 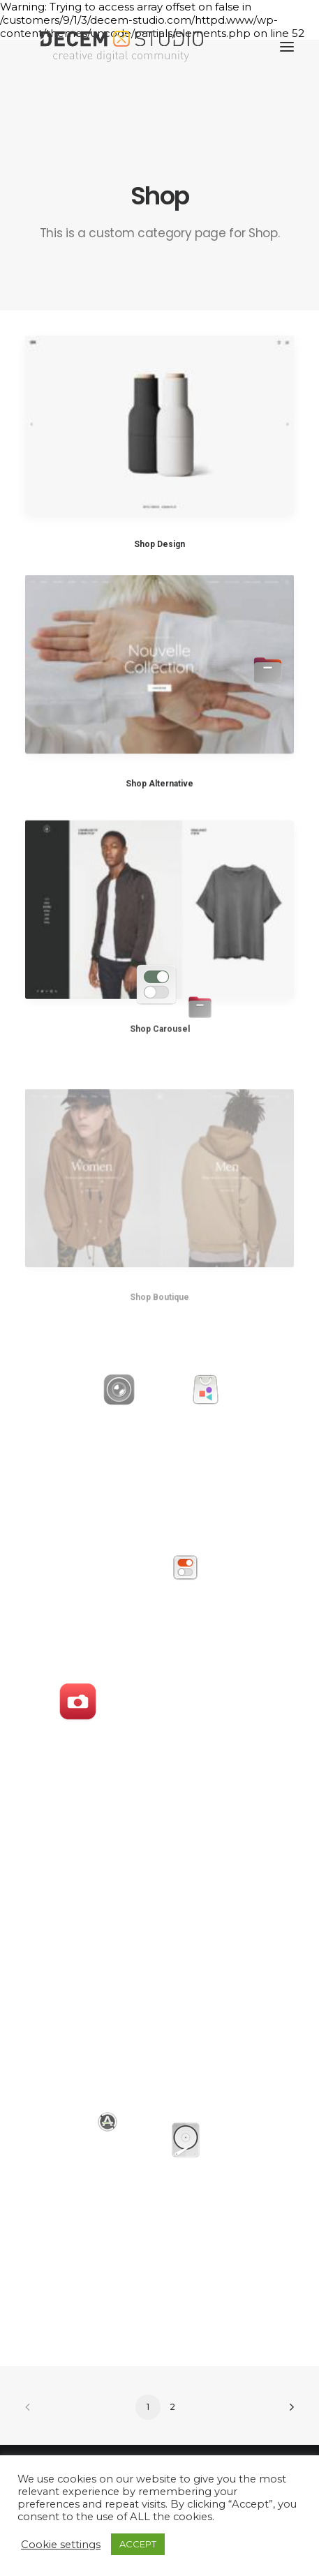 I want to click on open desktop preferences or settings, so click(x=185, y=1567).